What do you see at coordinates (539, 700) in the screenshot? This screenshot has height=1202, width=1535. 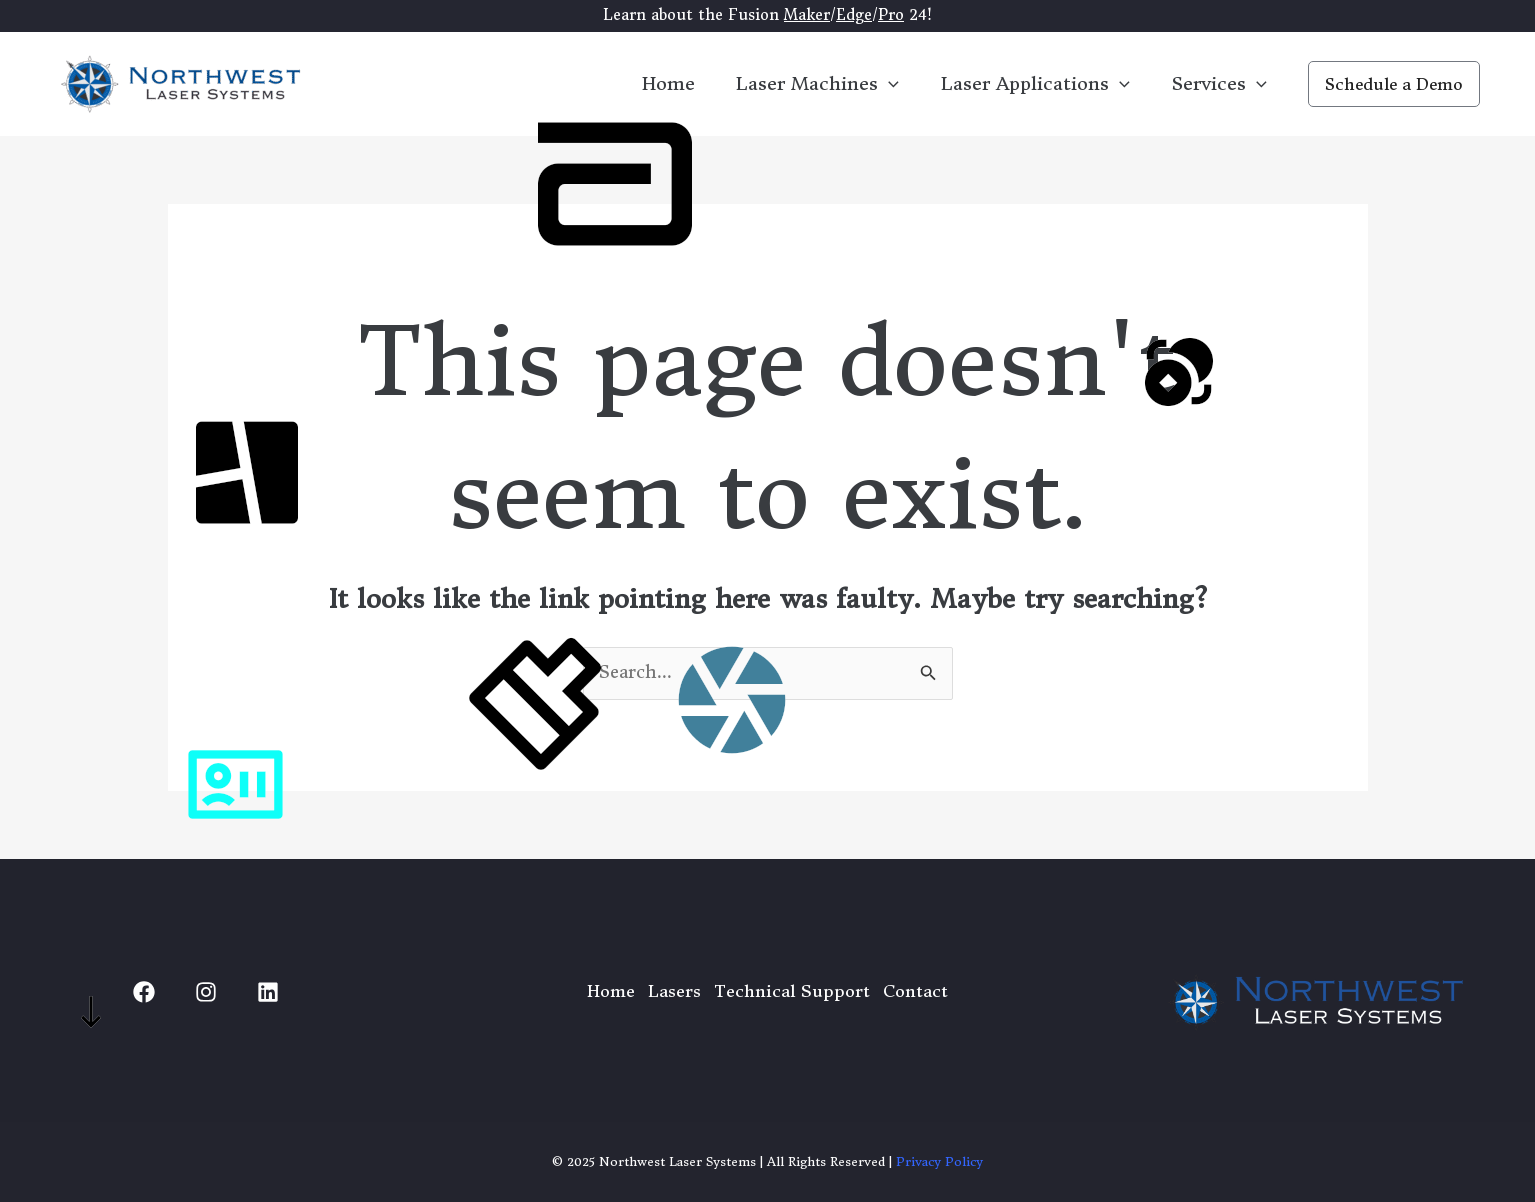 I see `access brush or painting tools` at bounding box center [539, 700].